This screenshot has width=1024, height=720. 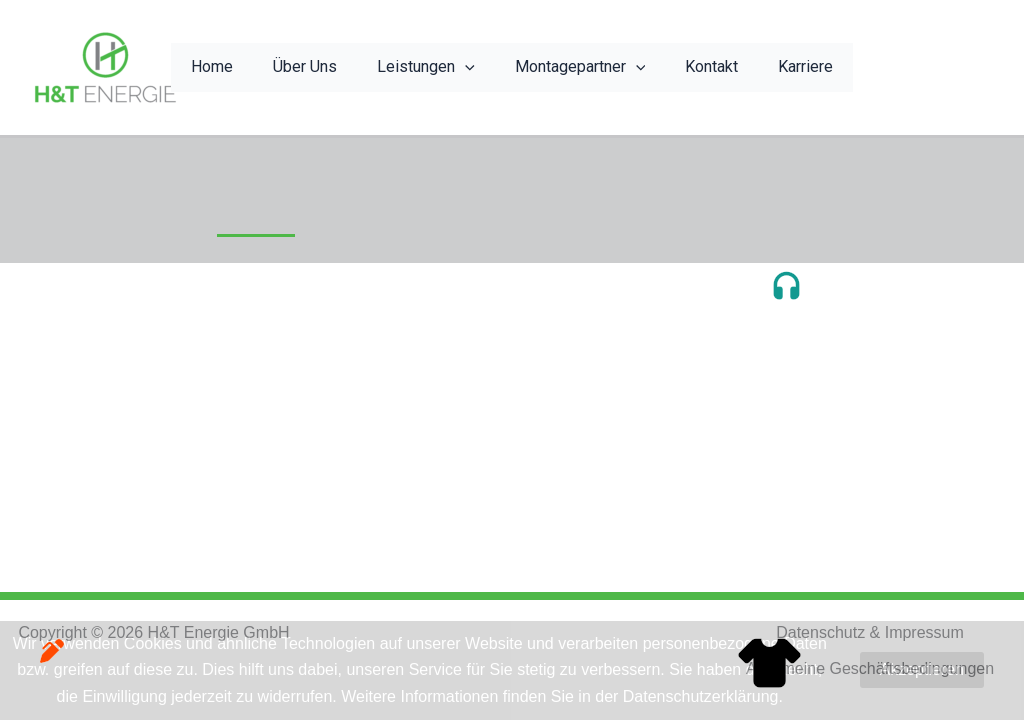 I want to click on edit or modify content, so click(x=52, y=651).